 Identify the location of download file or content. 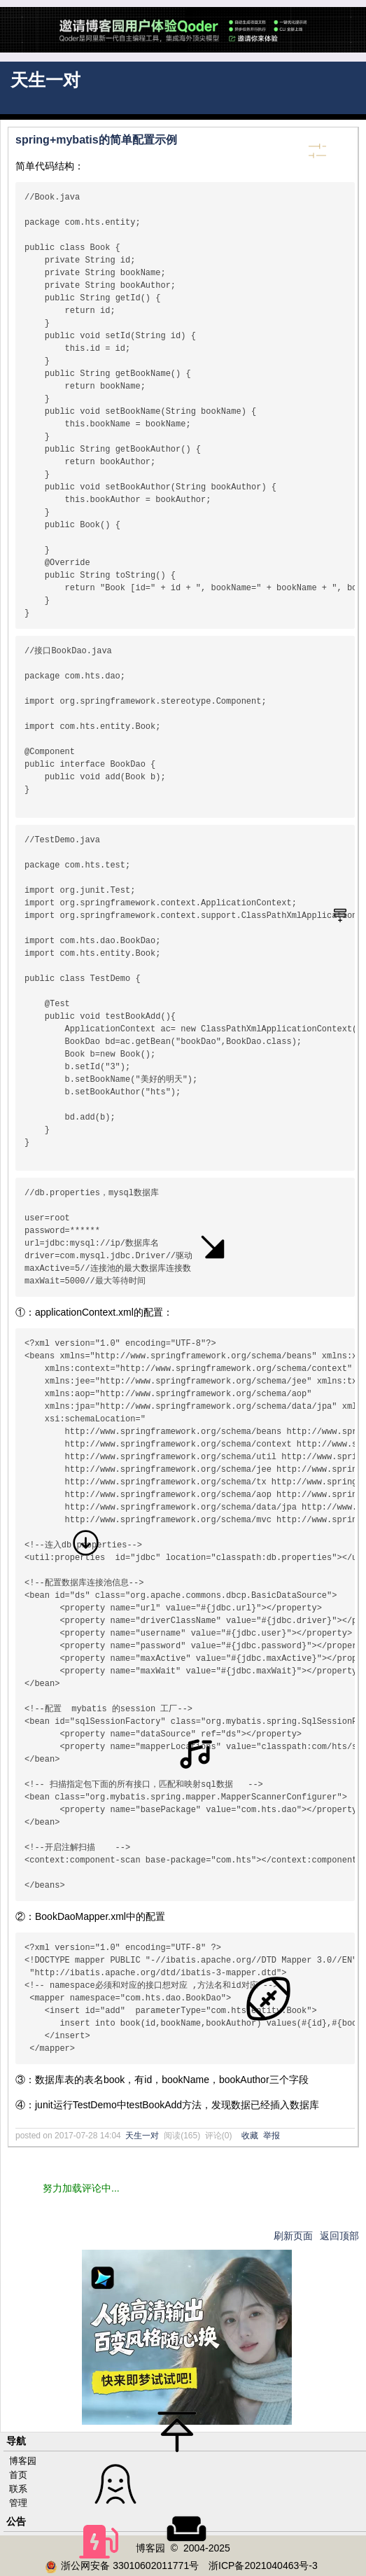
(85, 1543).